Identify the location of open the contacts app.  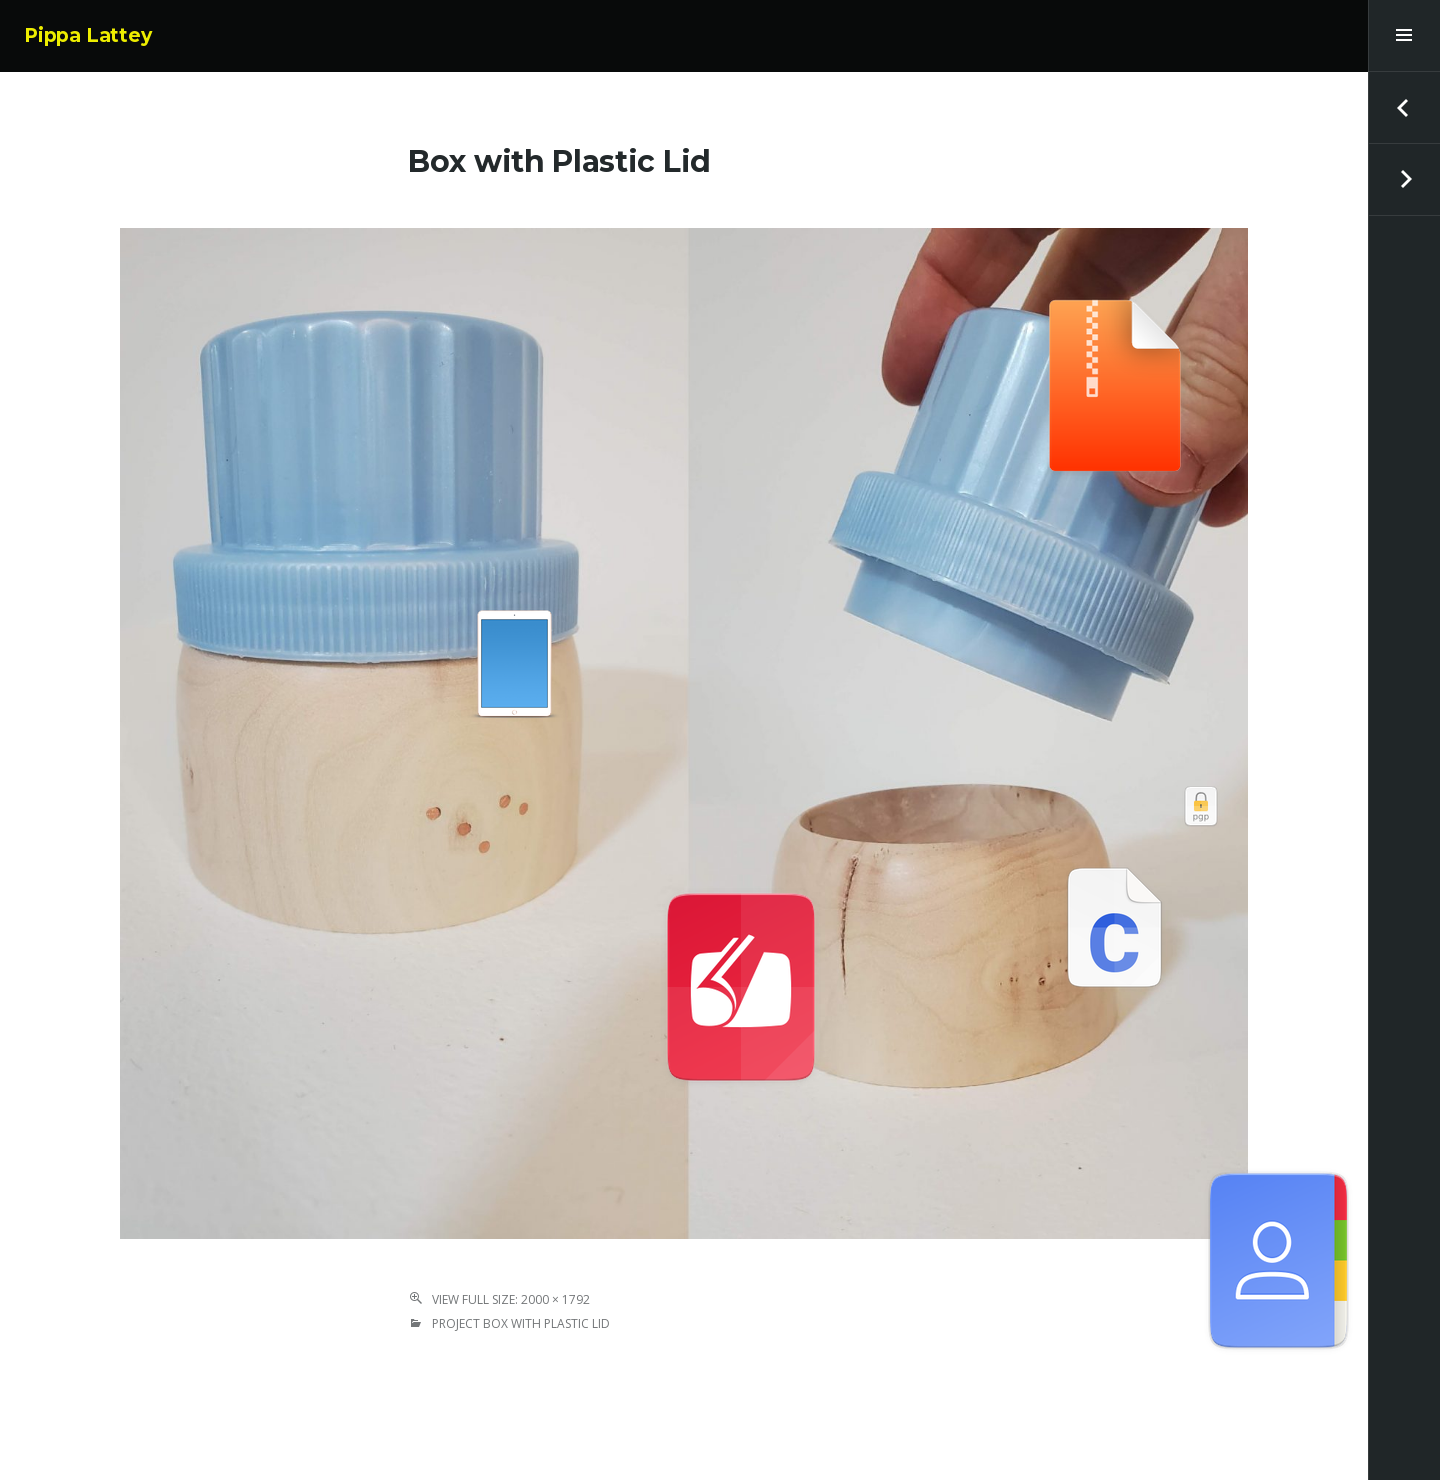
(1278, 1260).